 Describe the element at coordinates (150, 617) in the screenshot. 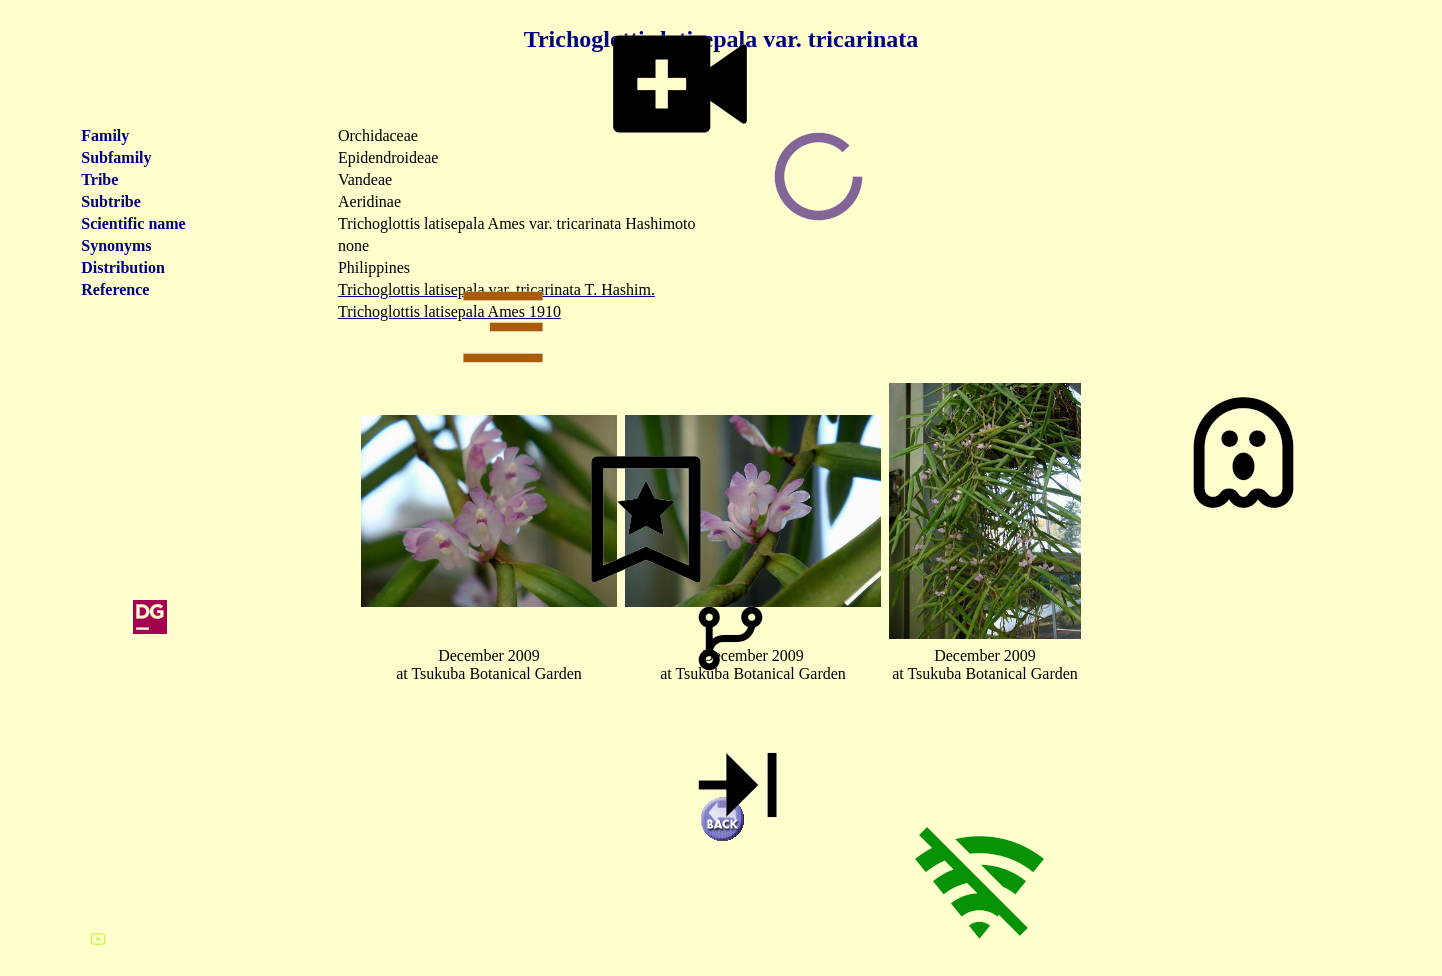

I see `open datagrip database IDE` at that location.